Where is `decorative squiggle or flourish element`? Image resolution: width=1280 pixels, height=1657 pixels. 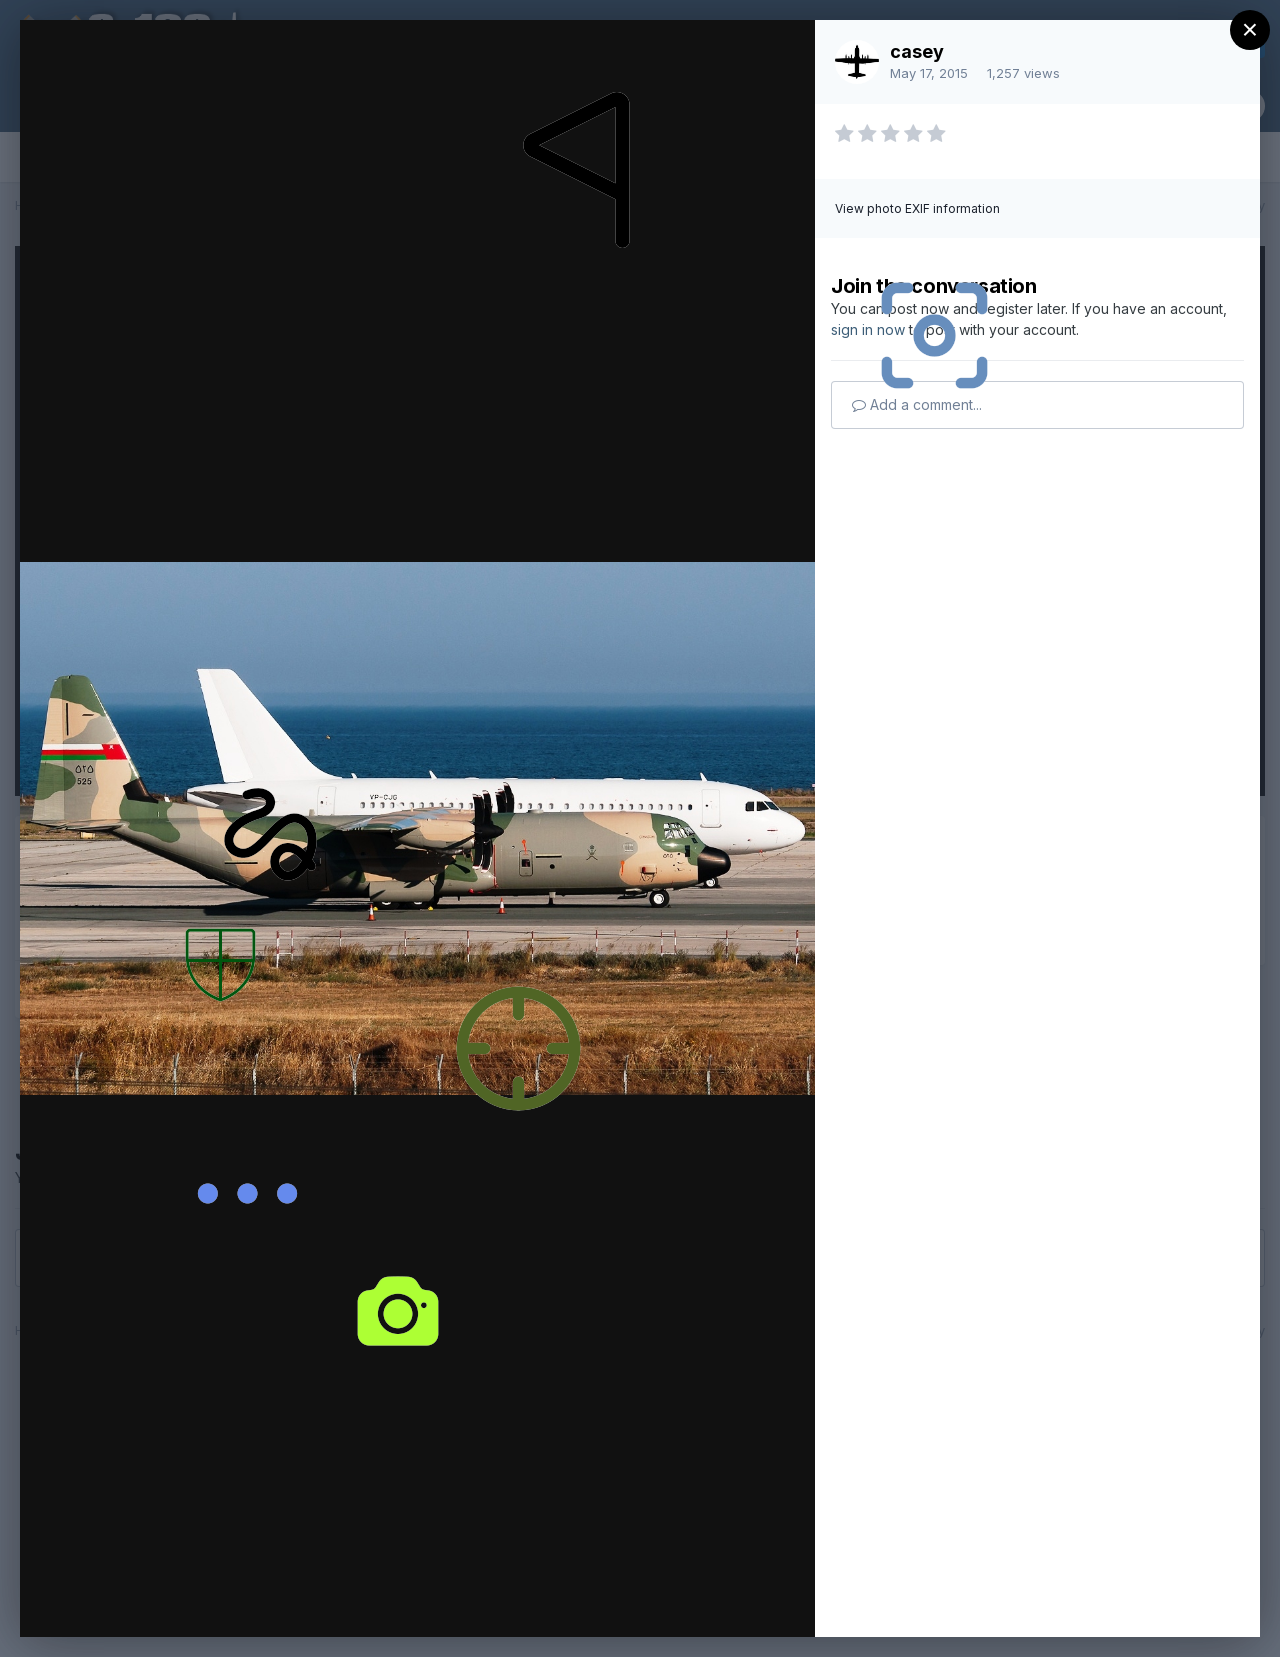 decorative squiggle or flourish element is located at coordinates (270, 834).